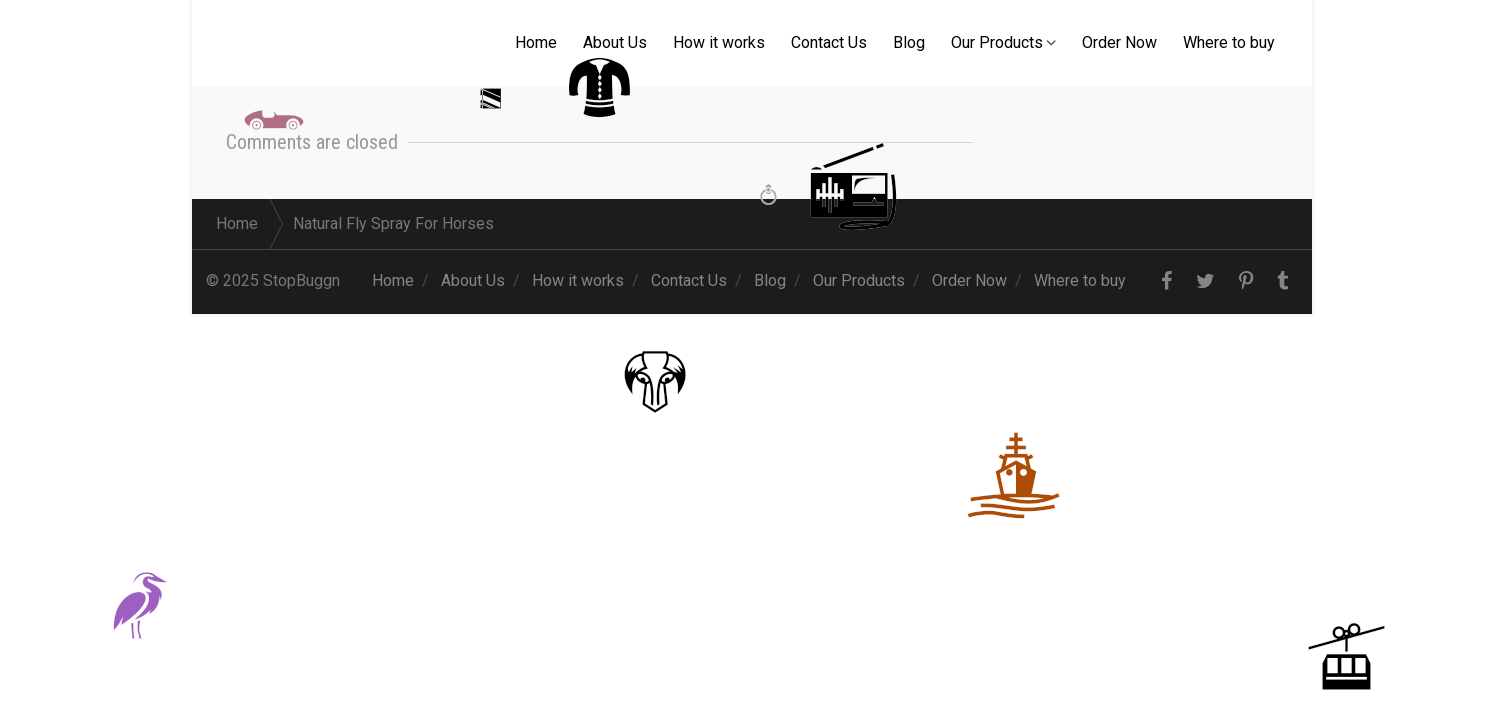 This screenshot has width=1504, height=720. I want to click on access racing or car-themed games, so click(274, 120).